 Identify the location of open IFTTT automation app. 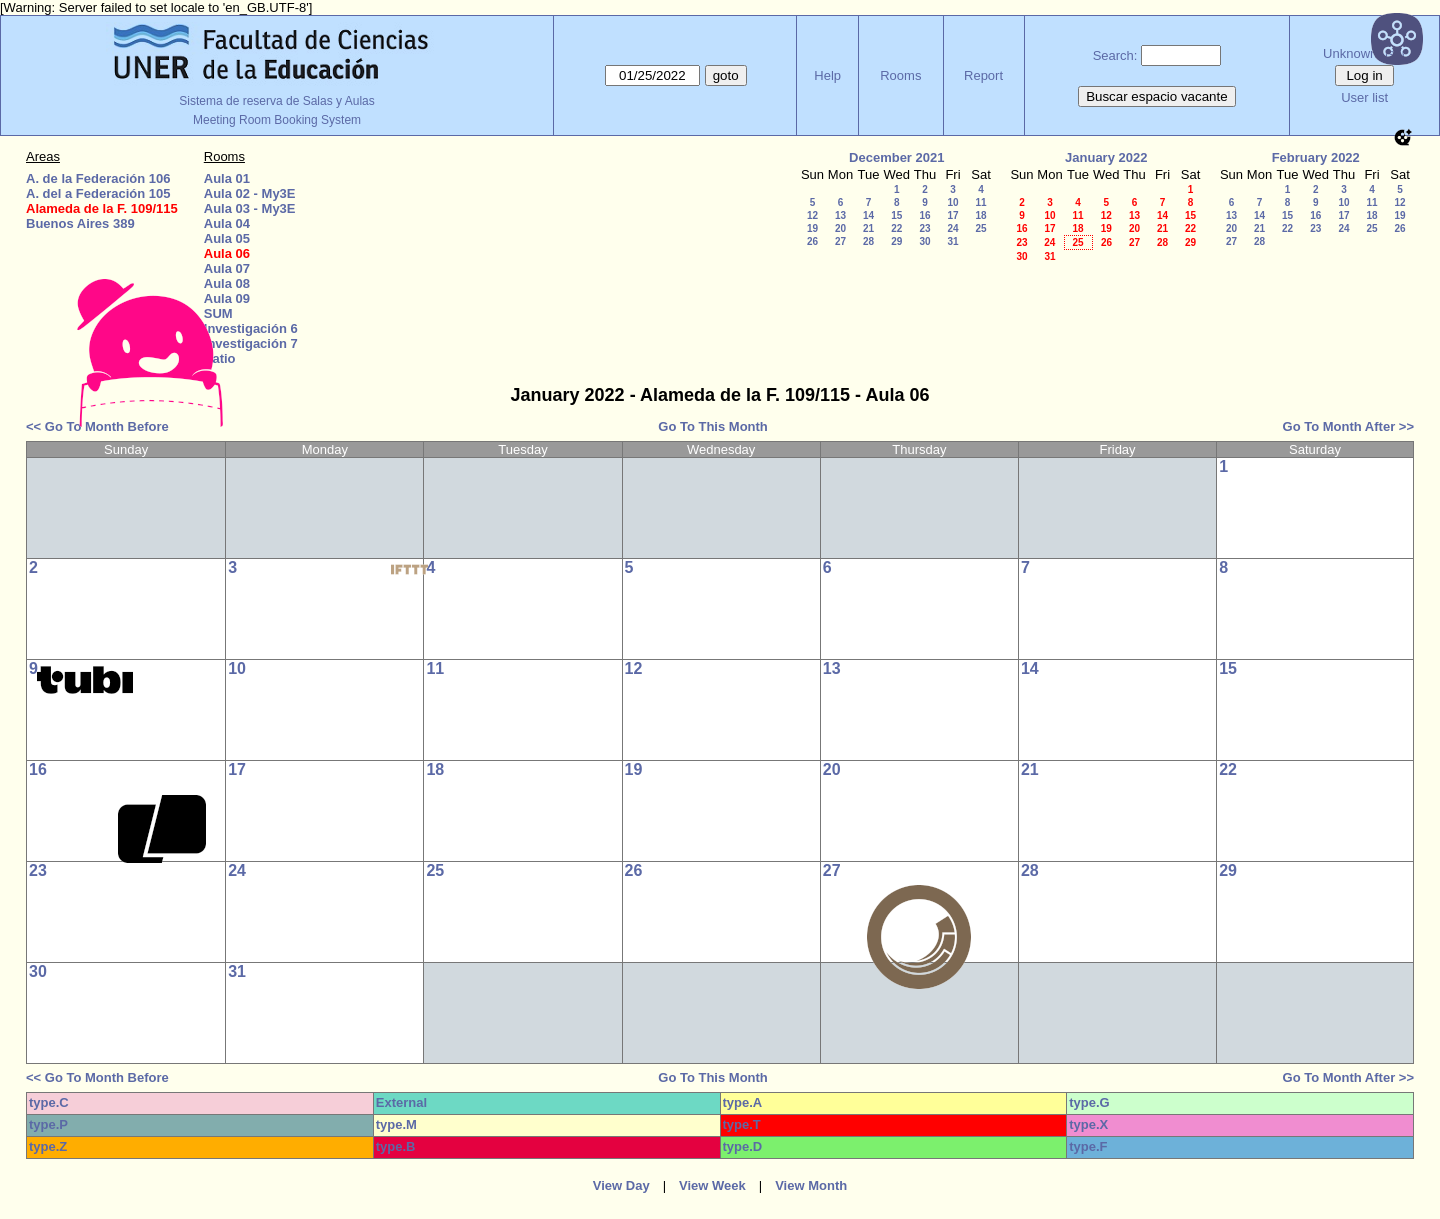
(409, 569).